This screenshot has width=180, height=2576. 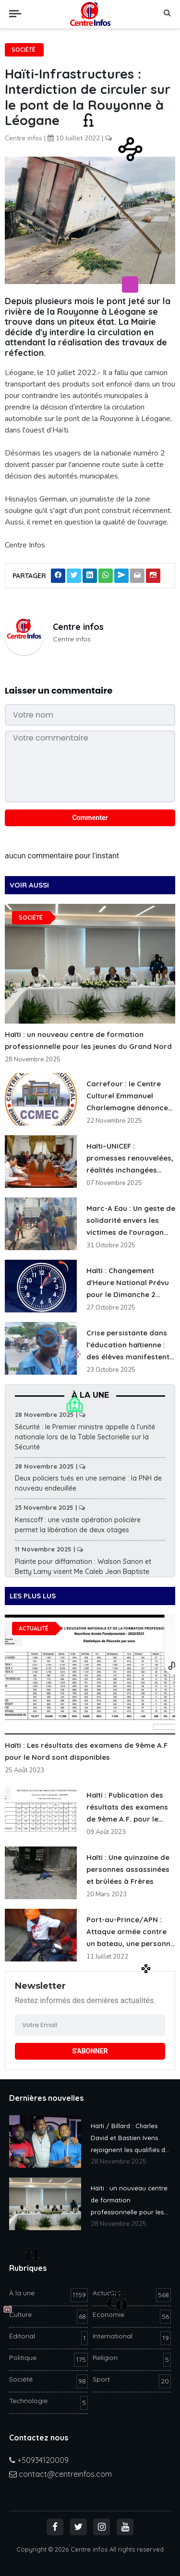 I want to click on sort items in ascending or descending order, so click(x=32, y=2255).